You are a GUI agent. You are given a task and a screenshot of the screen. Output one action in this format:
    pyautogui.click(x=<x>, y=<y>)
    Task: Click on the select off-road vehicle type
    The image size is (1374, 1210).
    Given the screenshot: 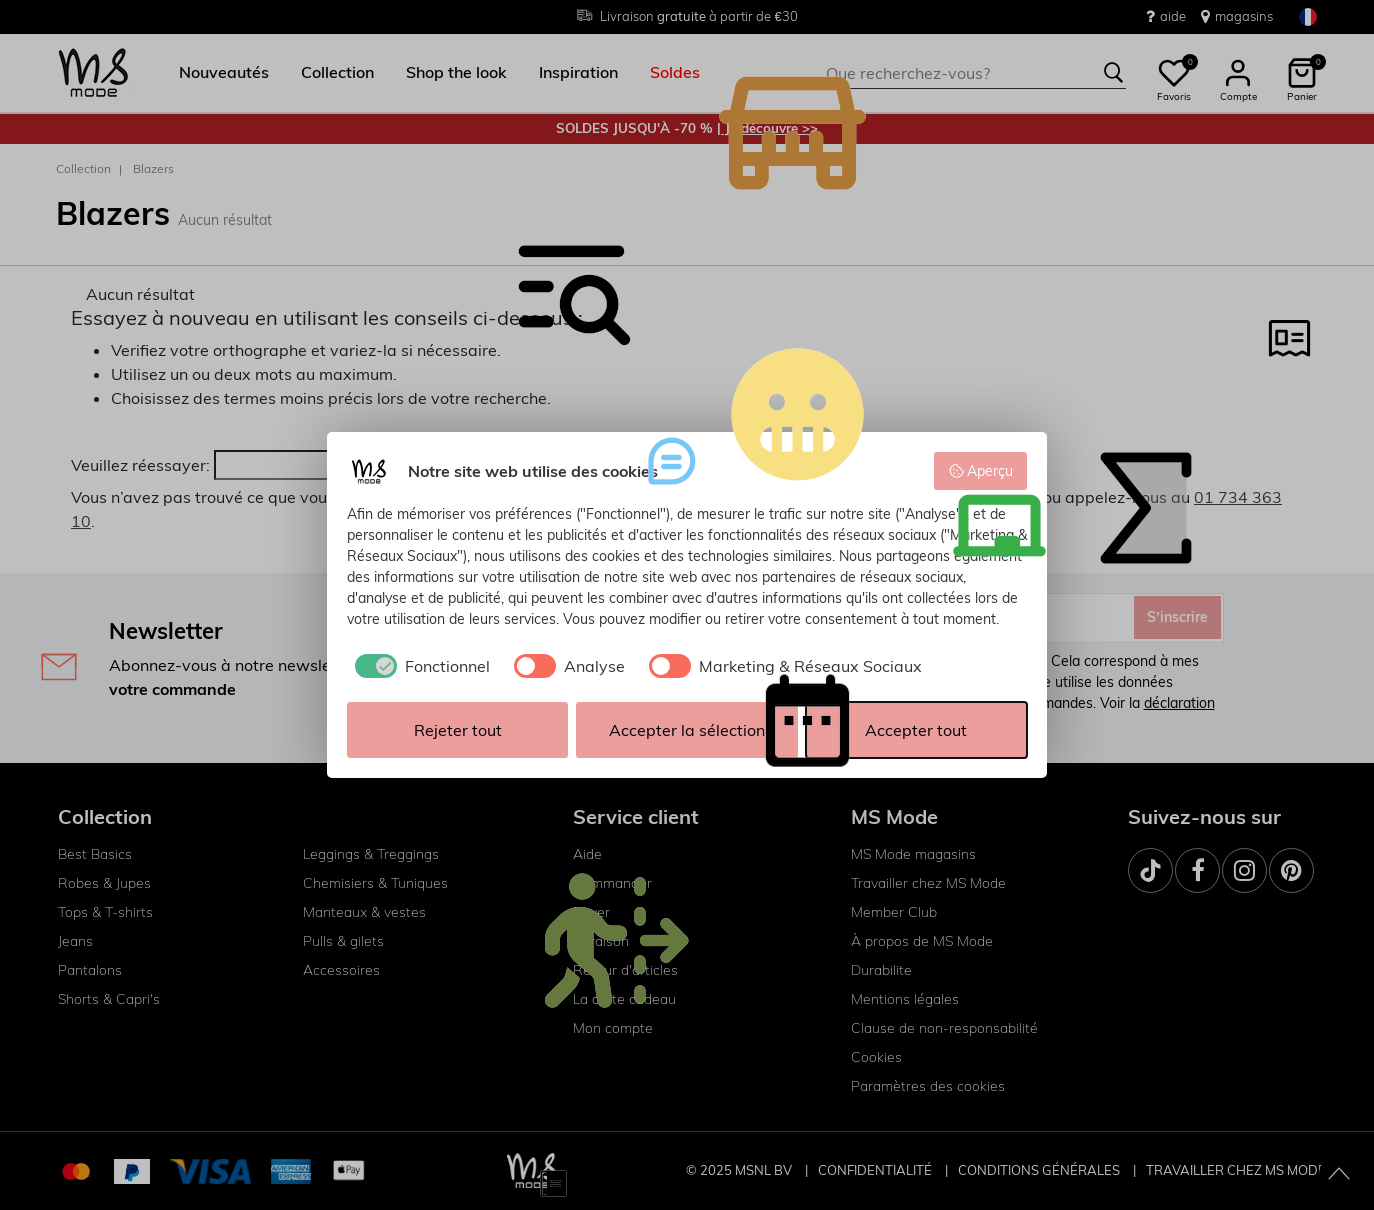 What is the action you would take?
    pyautogui.click(x=792, y=135)
    